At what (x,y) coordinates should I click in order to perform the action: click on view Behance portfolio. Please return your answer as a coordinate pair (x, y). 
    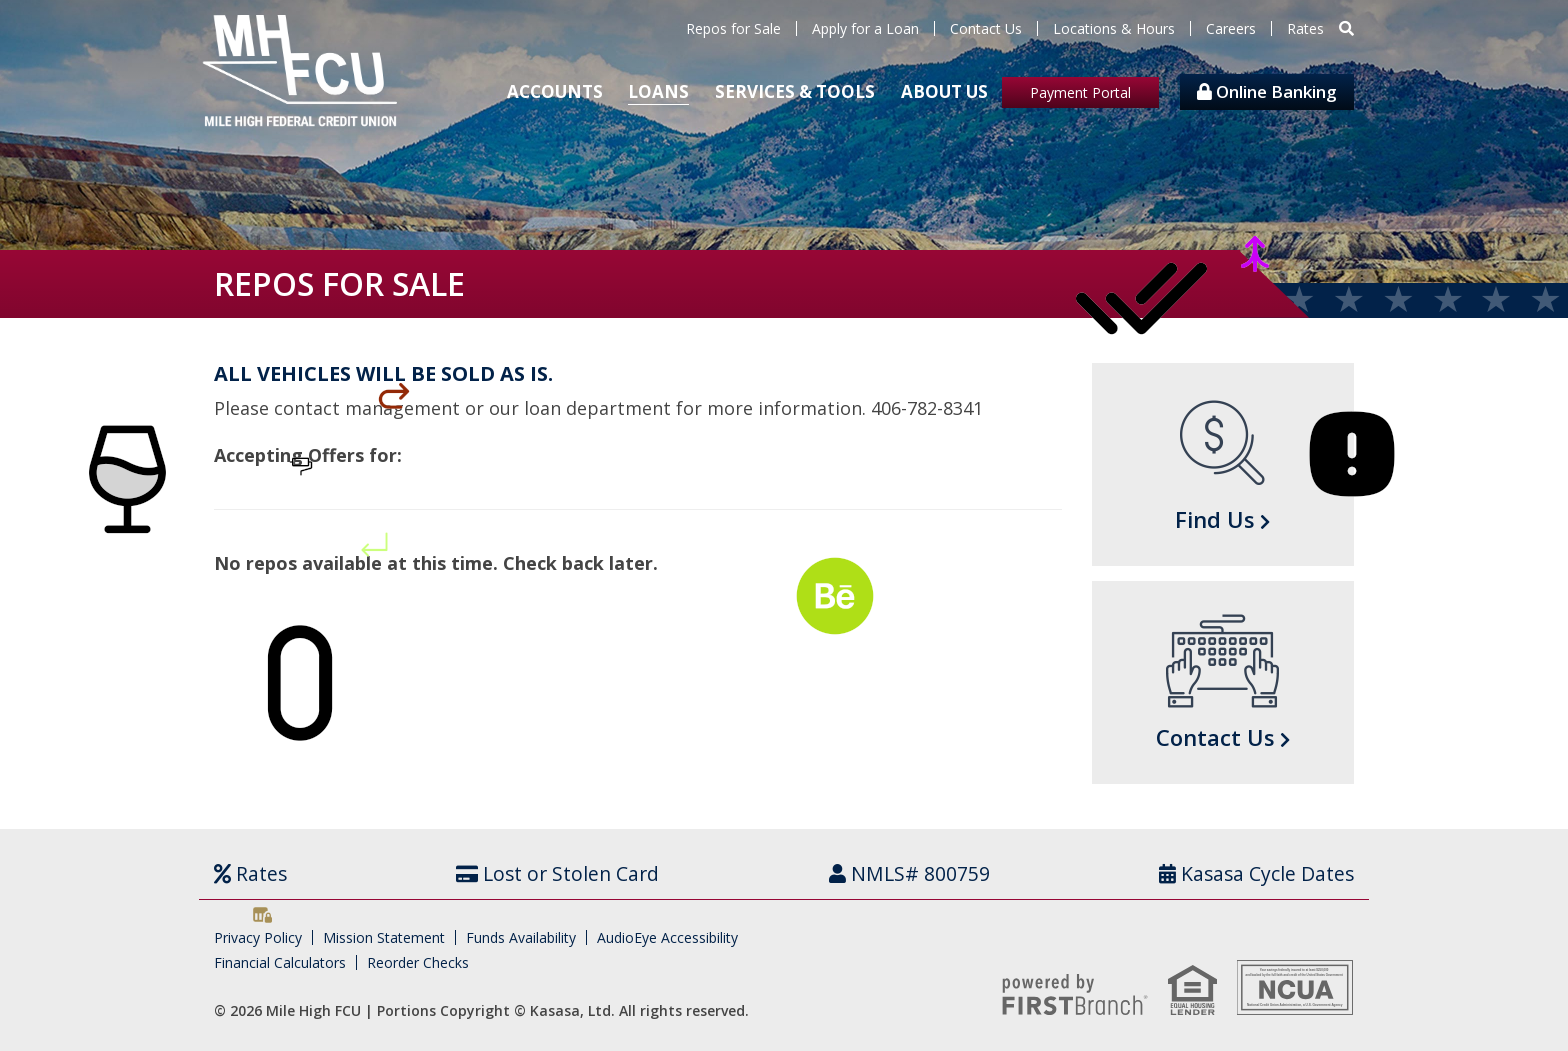
    Looking at the image, I should click on (835, 596).